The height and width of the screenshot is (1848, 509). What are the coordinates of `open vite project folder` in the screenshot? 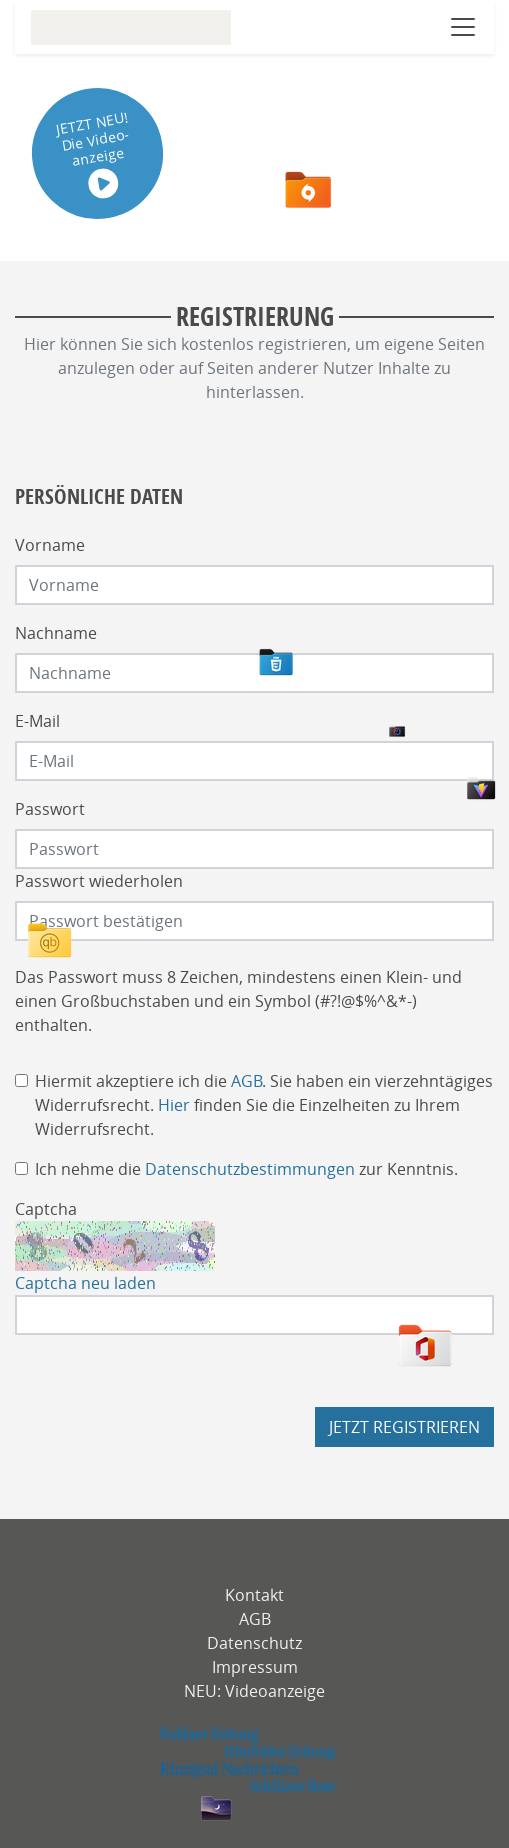 It's located at (481, 789).